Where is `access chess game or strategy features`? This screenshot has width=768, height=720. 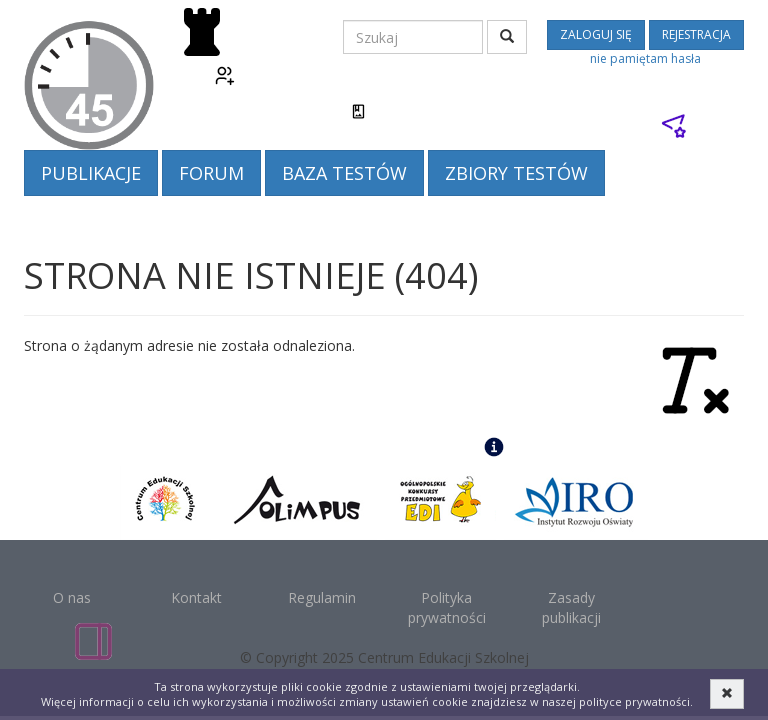 access chess game or strategy features is located at coordinates (202, 32).